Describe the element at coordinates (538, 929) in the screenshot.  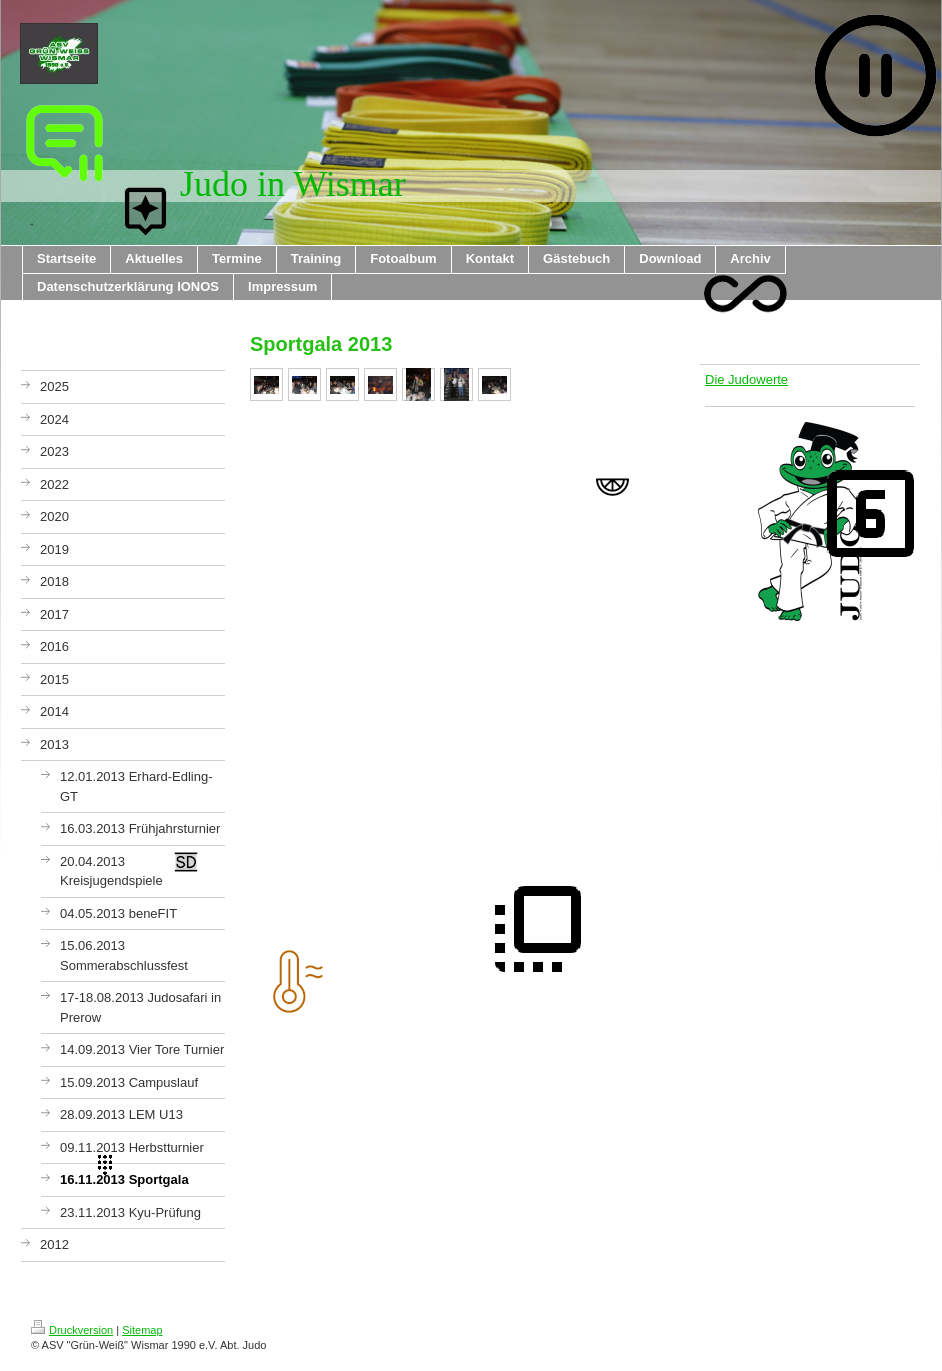
I see `bring window to front` at that location.